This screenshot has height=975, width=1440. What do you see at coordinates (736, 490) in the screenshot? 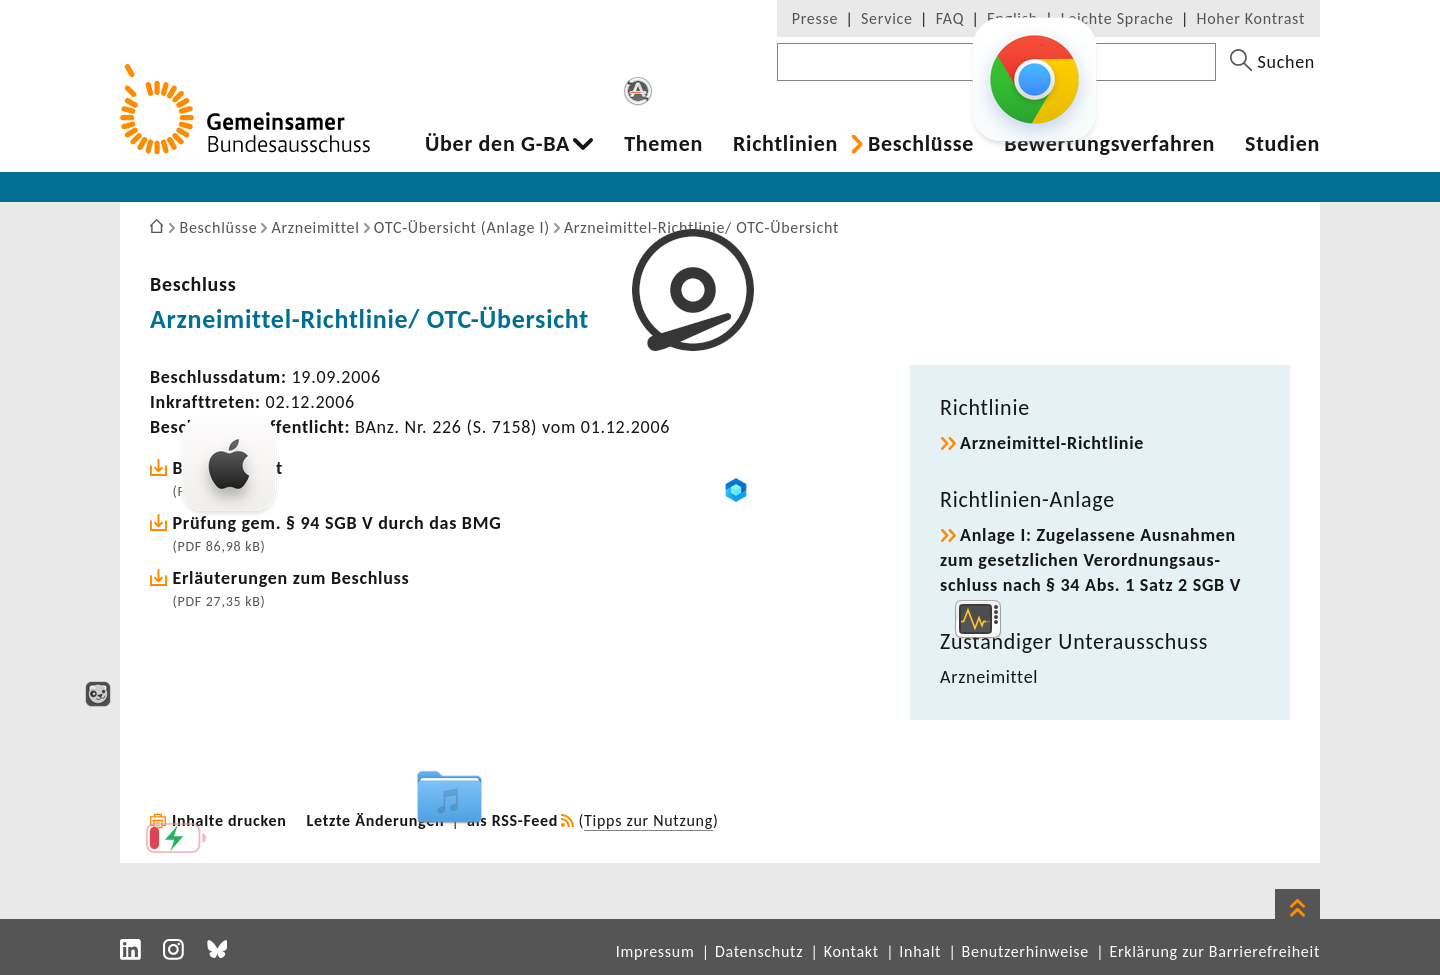
I see `open assist2 application` at bounding box center [736, 490].